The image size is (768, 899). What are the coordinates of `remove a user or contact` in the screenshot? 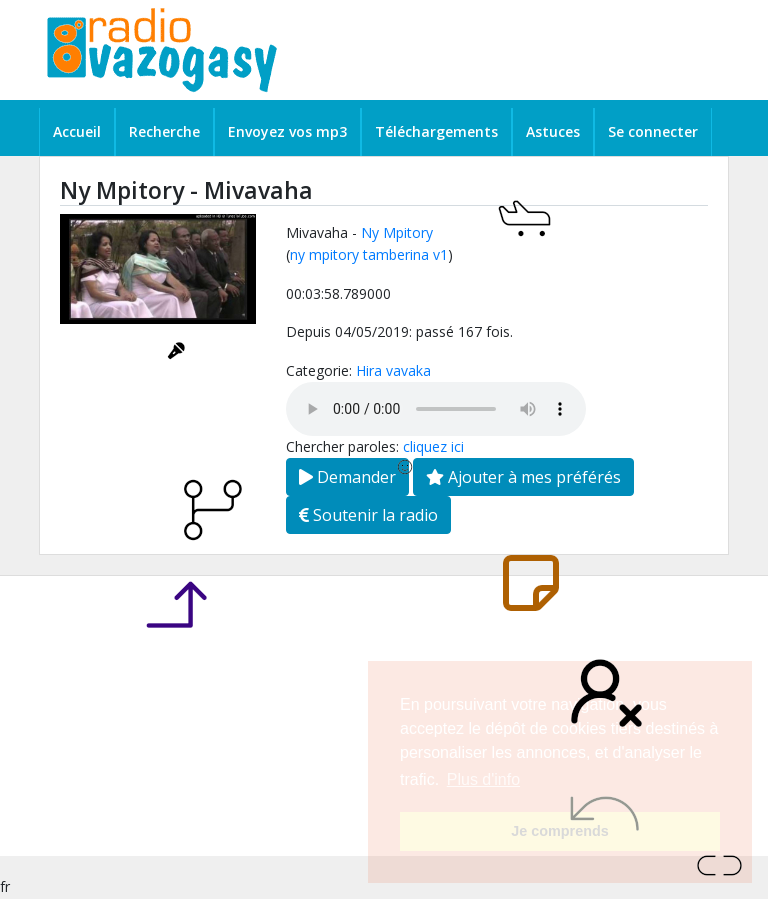 It's located at (606, 691).